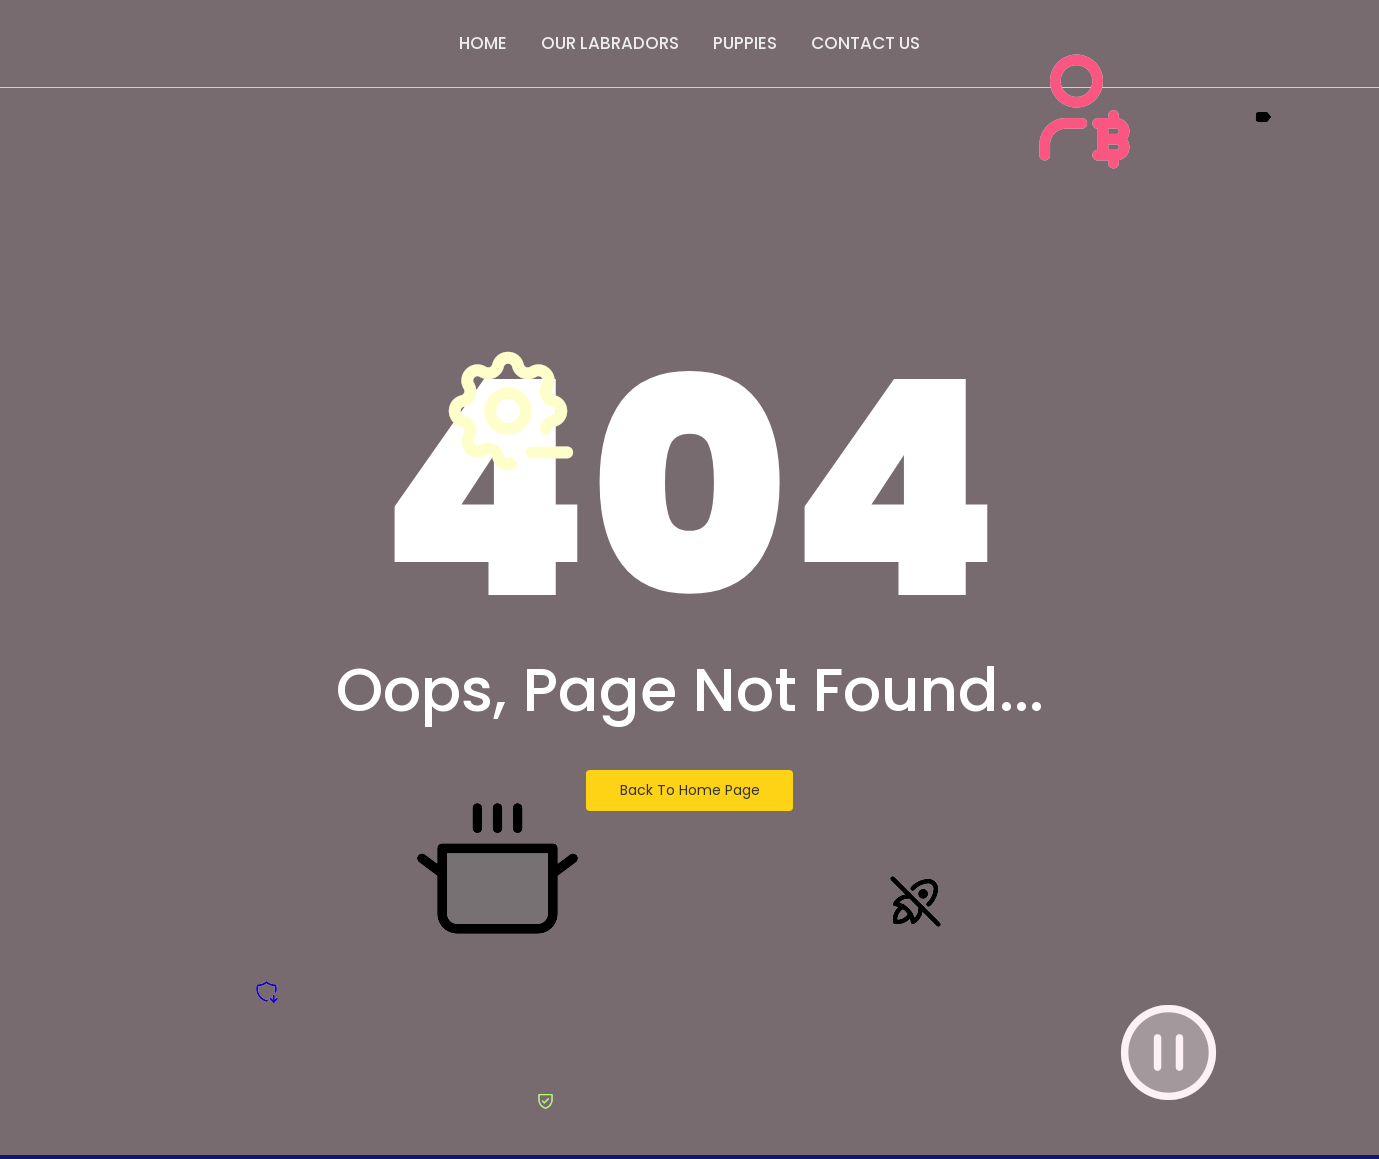  I want to click on disable quick launch or boost feature, so click(915, 901).